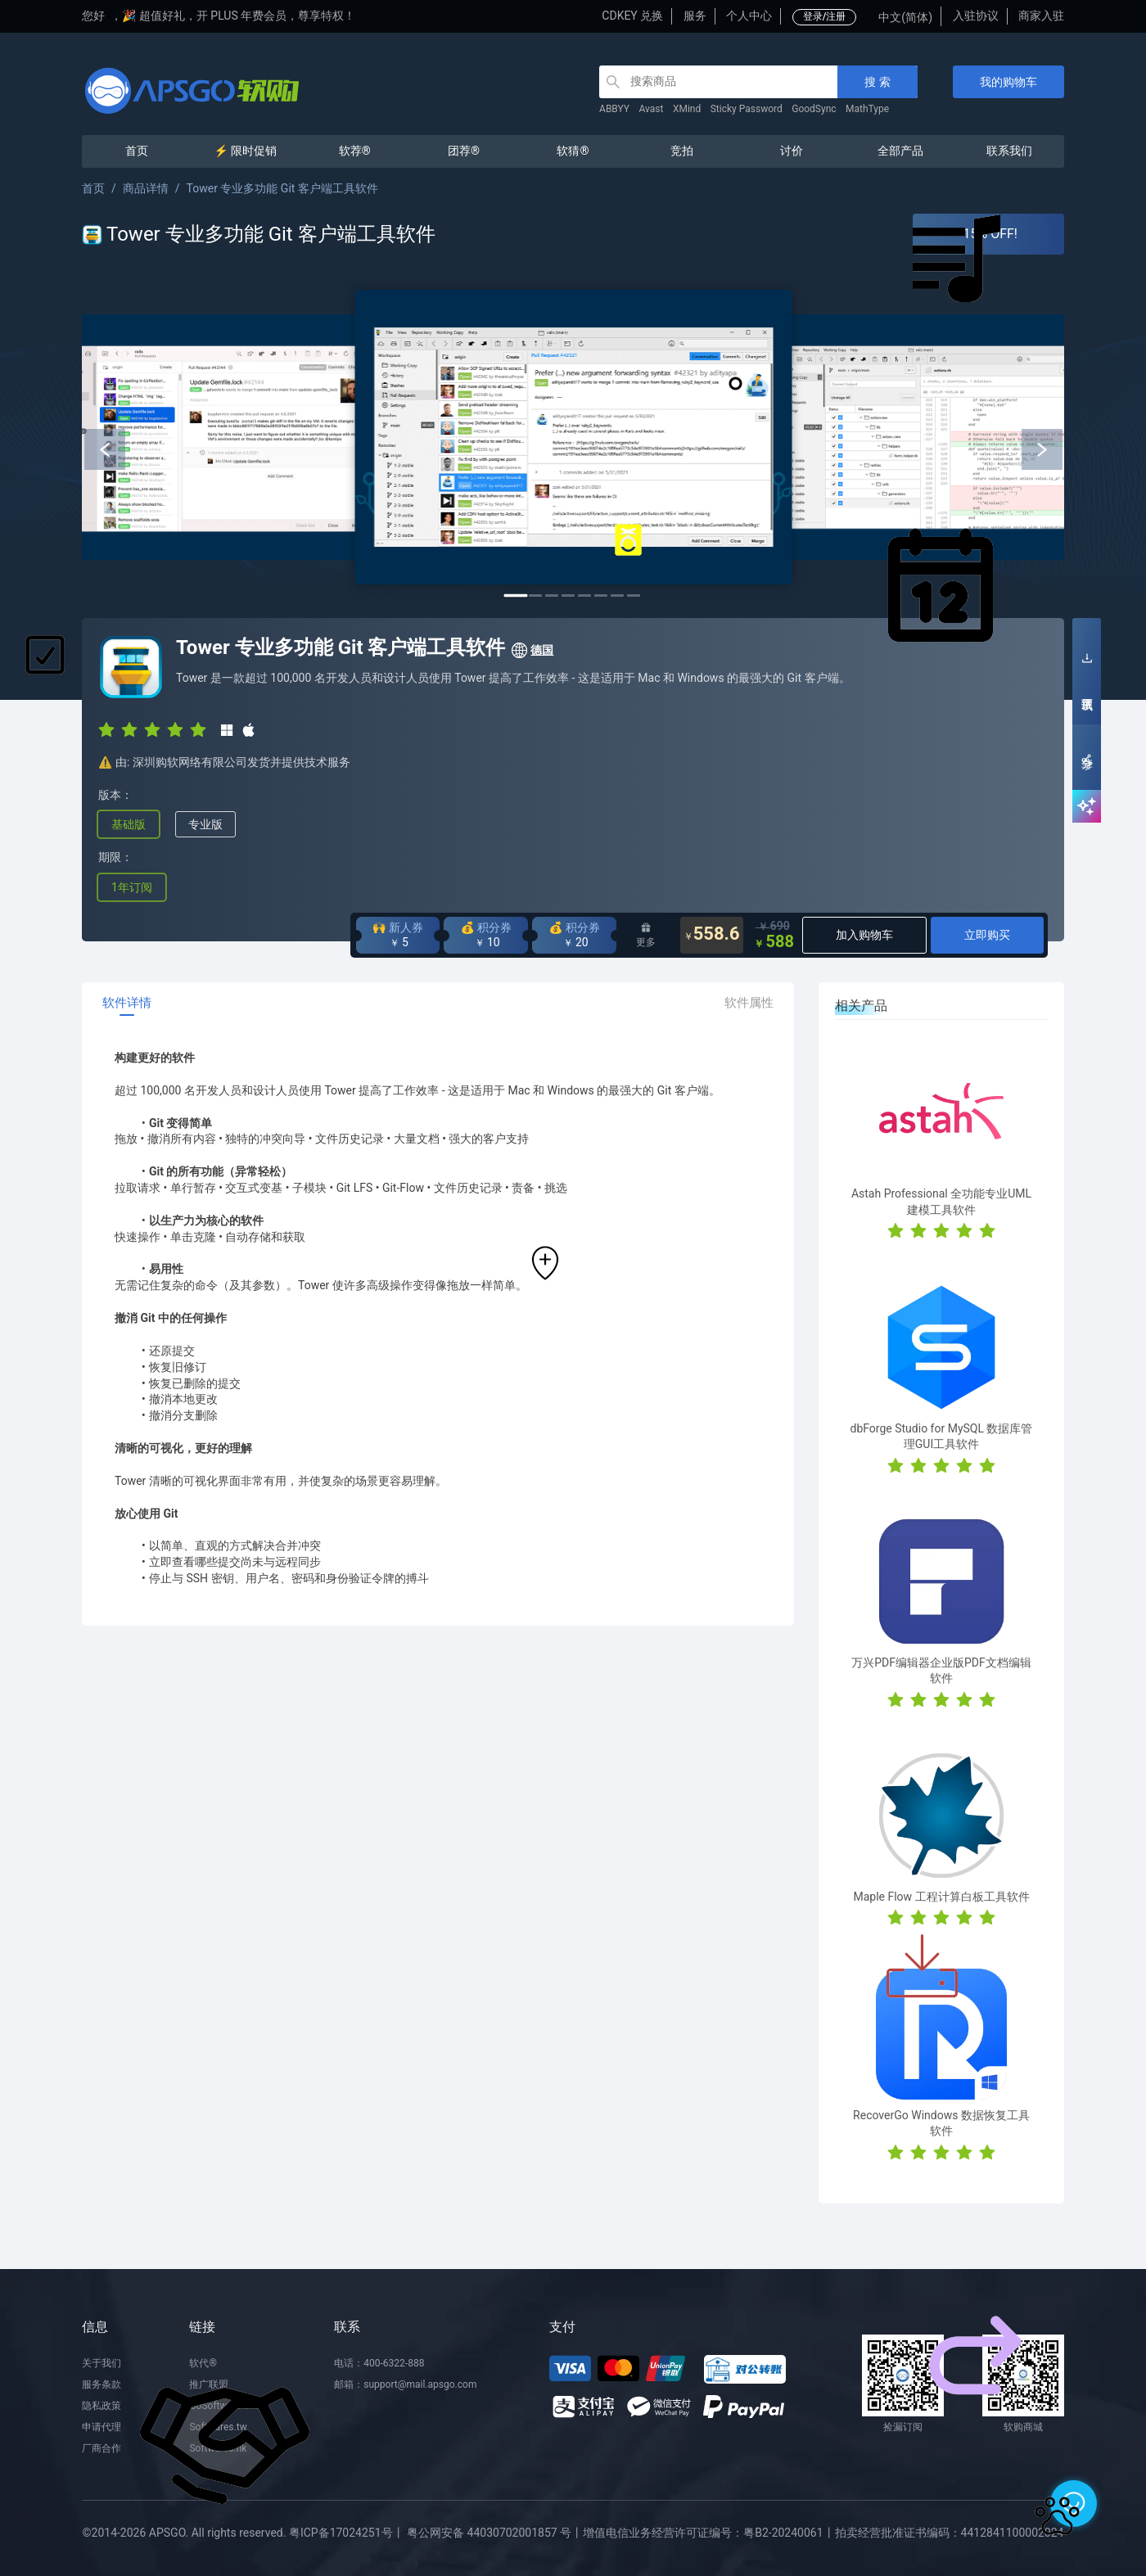  What do you see at coordinates (1057, 2515) in the screenshot?
I see `access pet-related features or settings` at bounding box center [1057, 2515].